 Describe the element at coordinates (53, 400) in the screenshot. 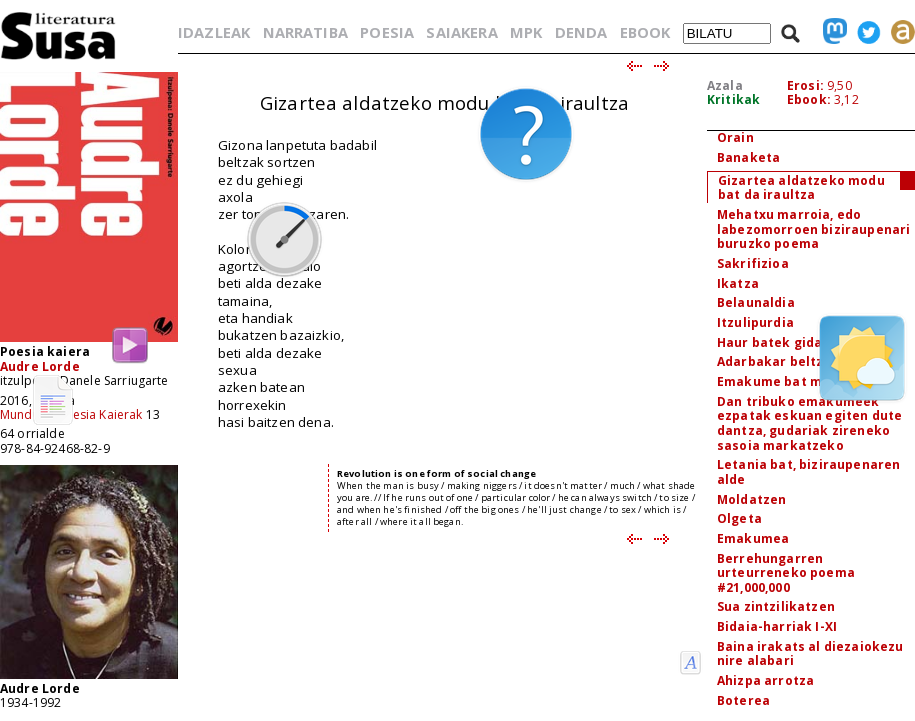

I see `open developer tools or IDE` at that location.